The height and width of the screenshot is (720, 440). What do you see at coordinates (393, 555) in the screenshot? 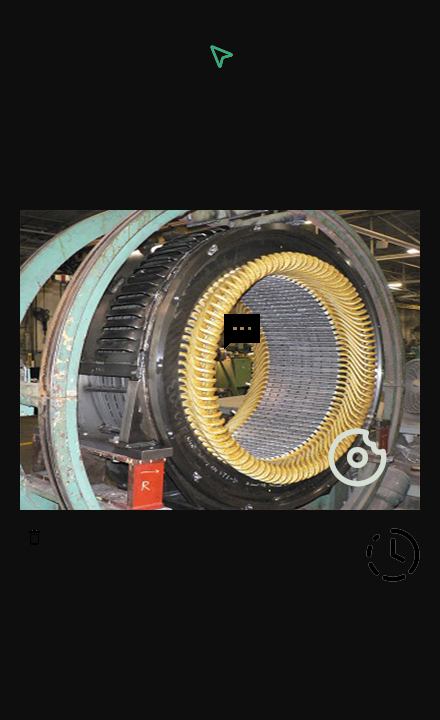
I see `indicates expiring or temporary content` at bounding box center [393, 555].